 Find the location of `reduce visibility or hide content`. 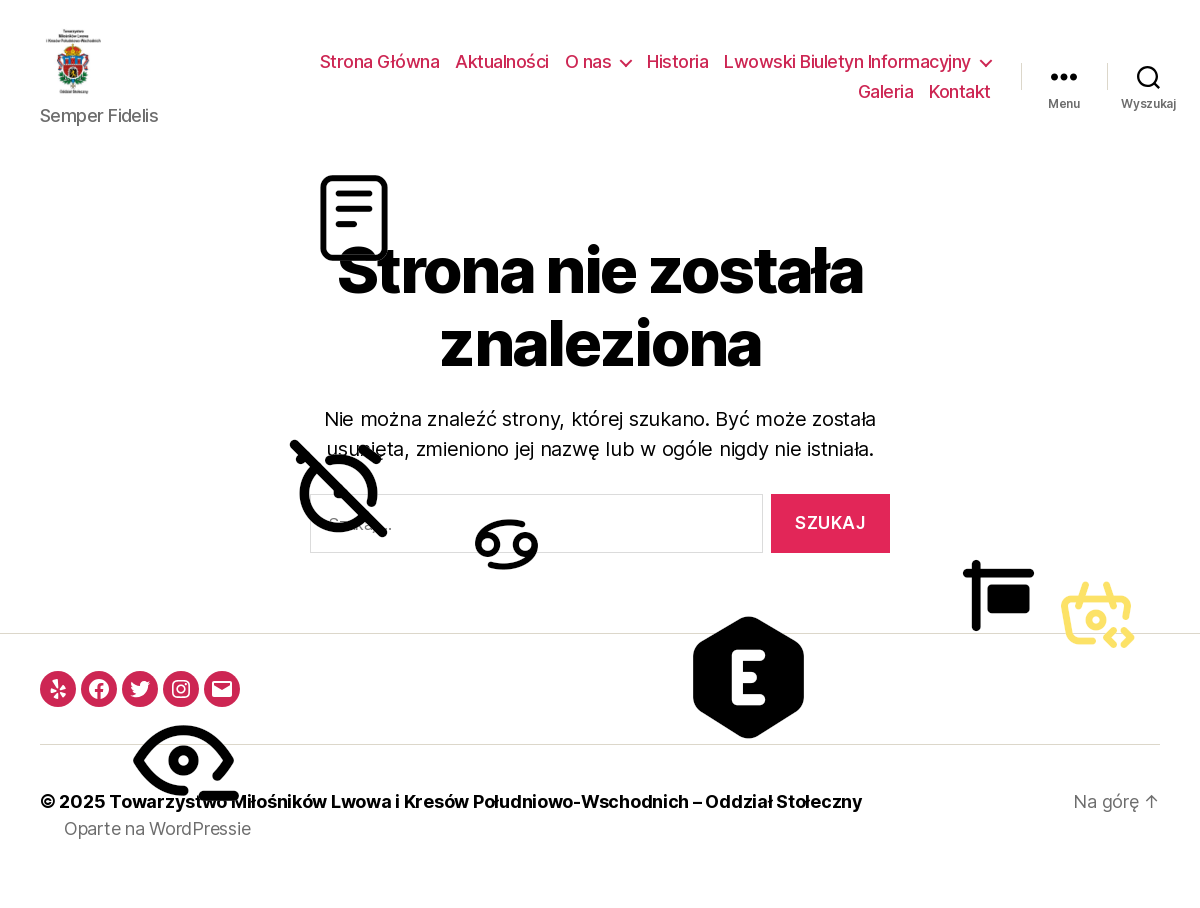

reduce visibility or hide content is located at coordinates (183, 760).